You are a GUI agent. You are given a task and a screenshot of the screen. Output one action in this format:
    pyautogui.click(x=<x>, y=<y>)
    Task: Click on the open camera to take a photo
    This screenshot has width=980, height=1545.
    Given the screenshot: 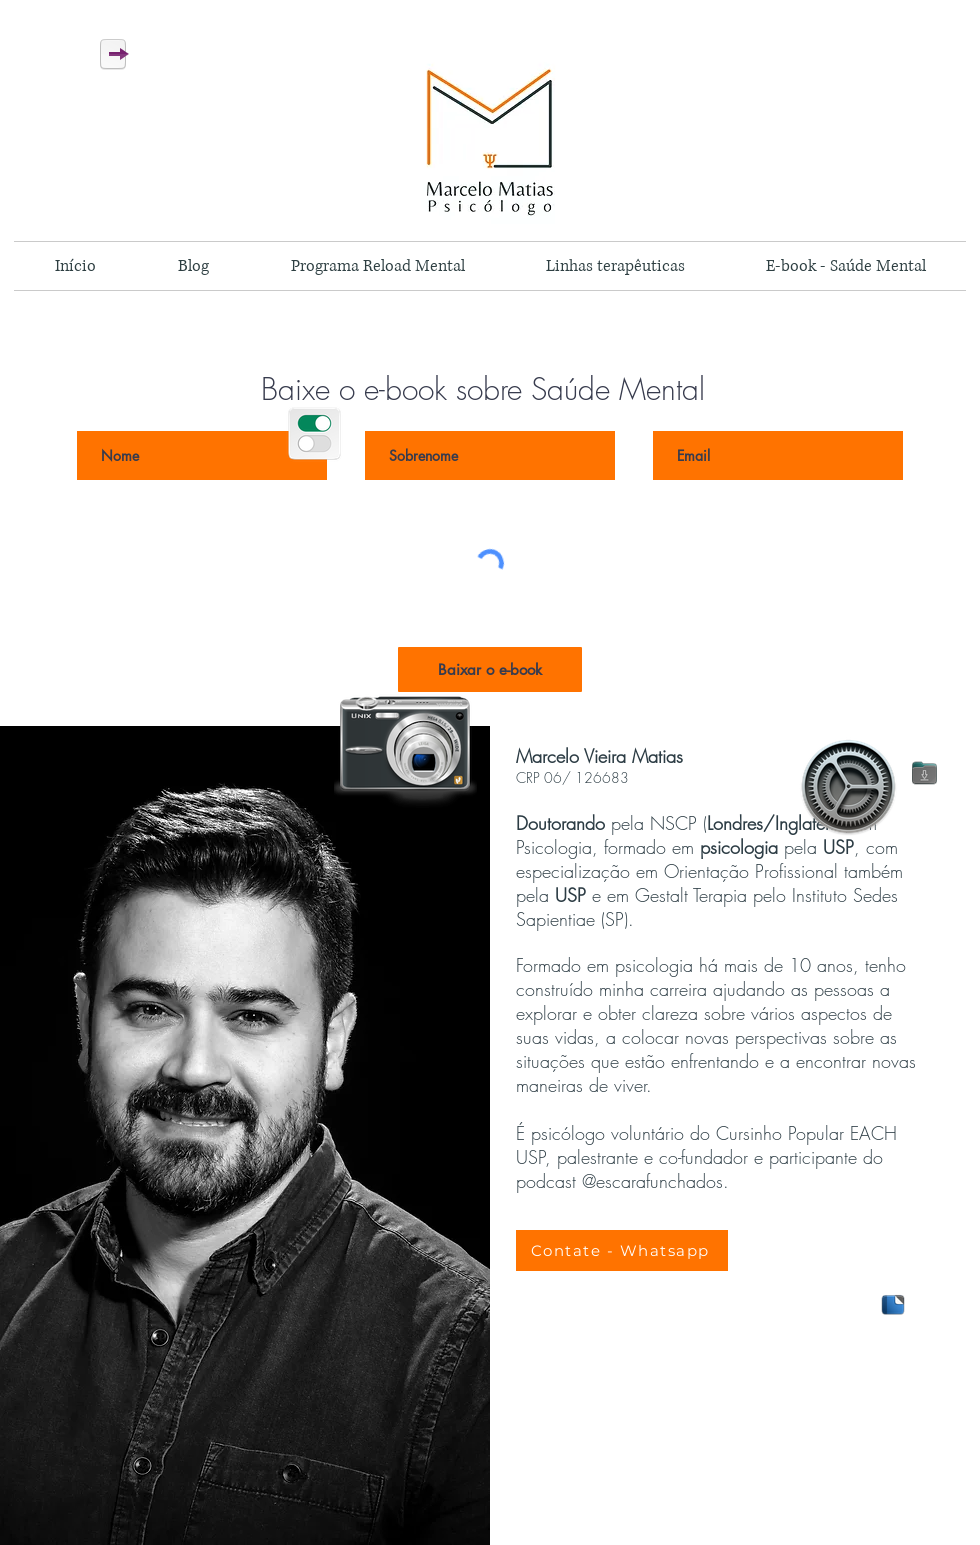 What is the action you would take?
    pyautogui.click(x=405, y=738)
    